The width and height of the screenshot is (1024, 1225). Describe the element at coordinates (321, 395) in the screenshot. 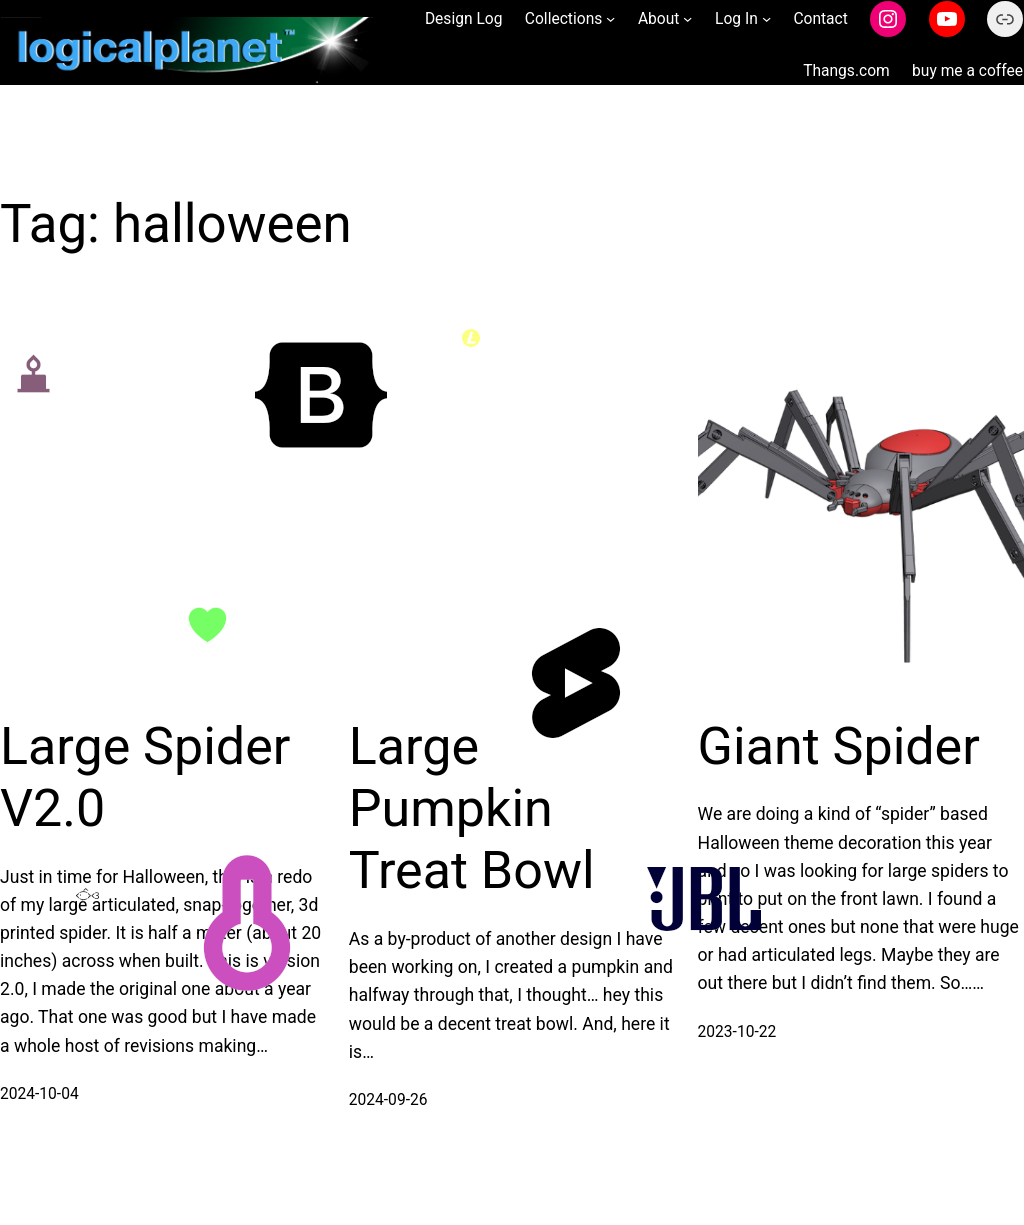

I see `Bootstrap framework logo` at that location.